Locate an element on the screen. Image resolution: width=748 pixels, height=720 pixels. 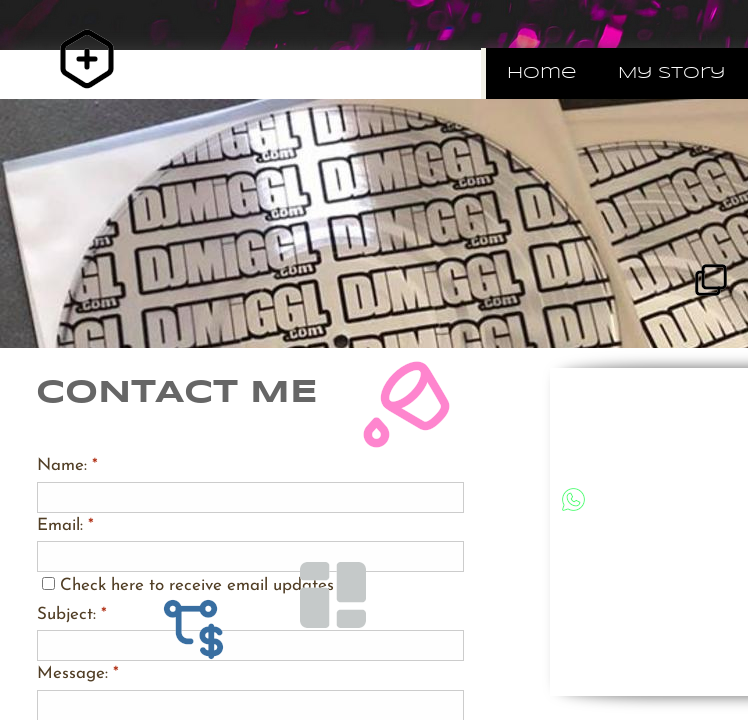
switch to board or grid layout view is located at coordinates (333, 595).